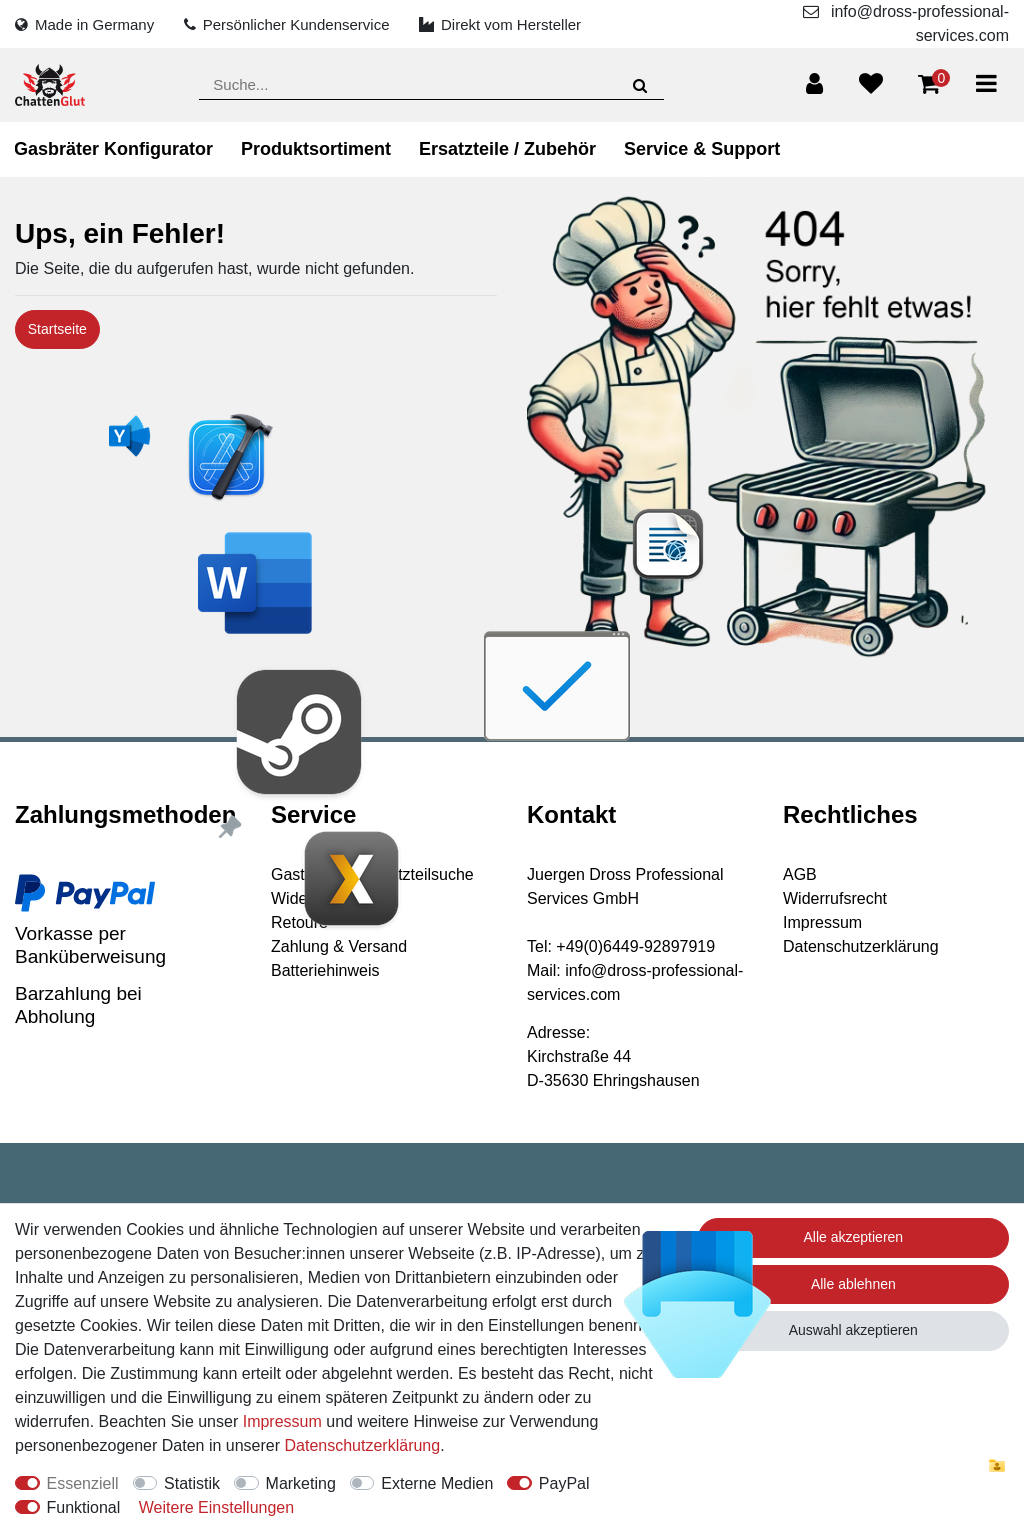 Image resolution: width=1024 pixels, height=1534 pixels. What do you see at coordinates (351, 878) in the screenshot?
I see `open plex media server` at bounding box center [351, 878].